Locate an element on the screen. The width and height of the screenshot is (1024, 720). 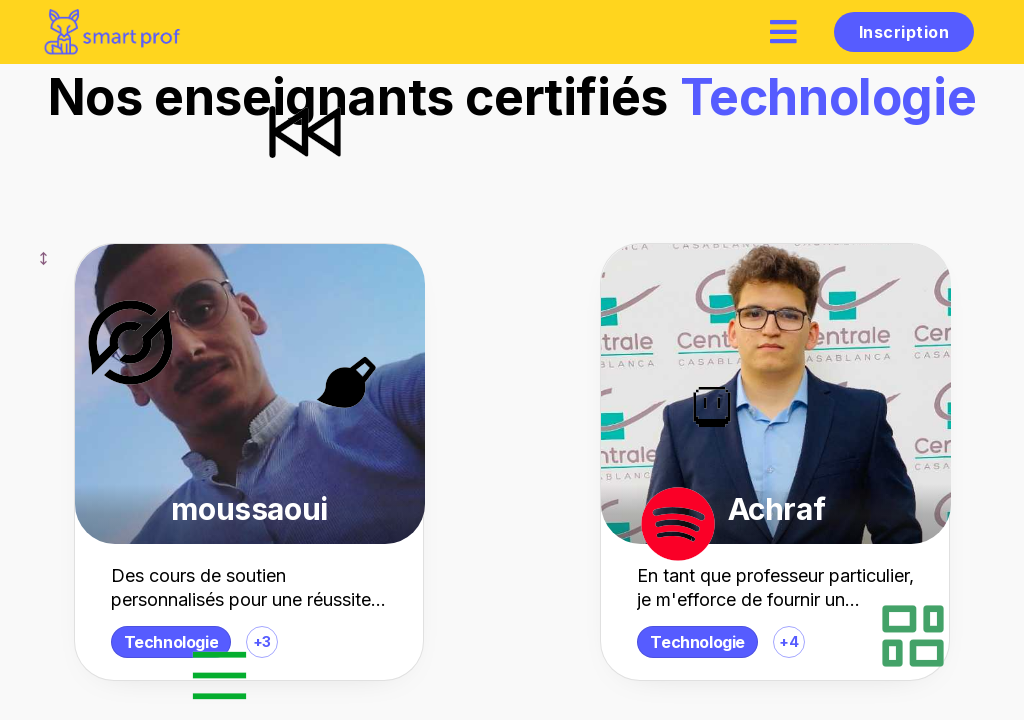
access the dashboard or control panel is located at coordinates (913, 636).